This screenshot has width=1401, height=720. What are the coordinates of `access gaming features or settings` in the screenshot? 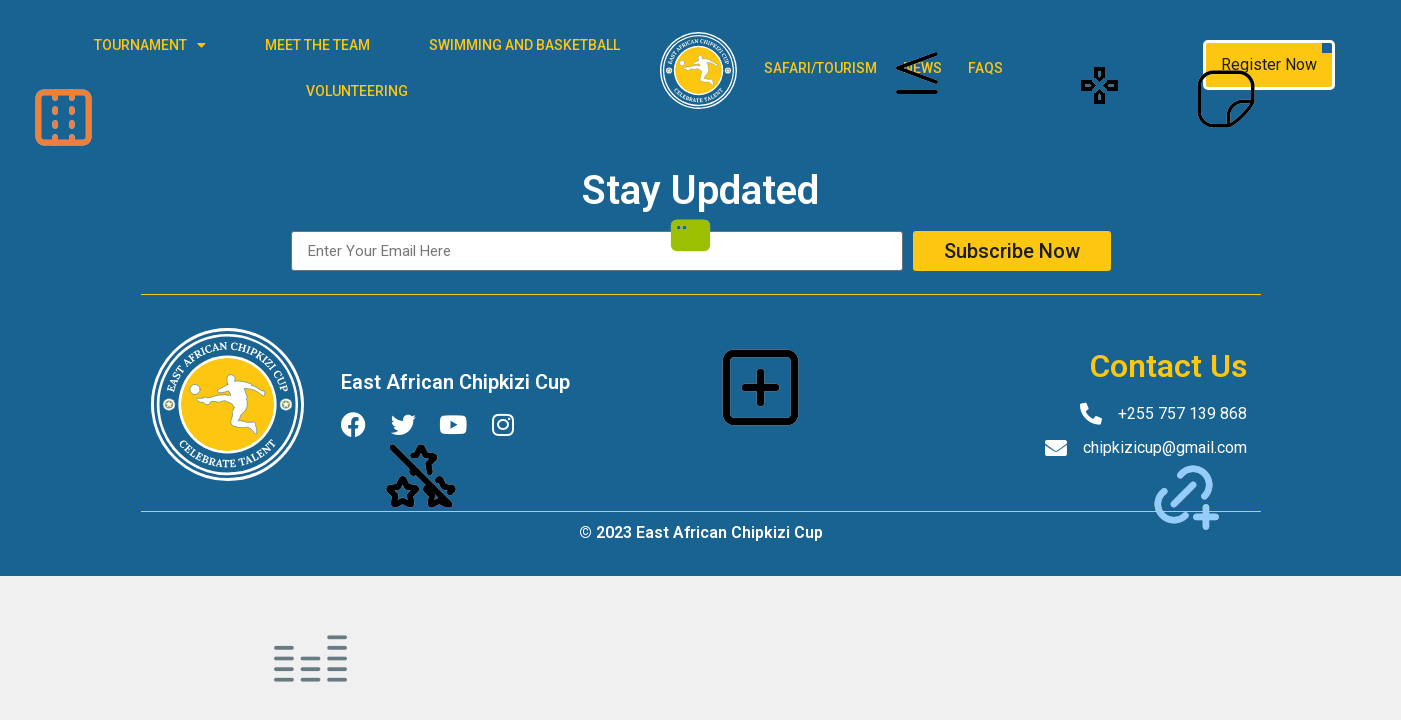 It's located at (1099, 85).